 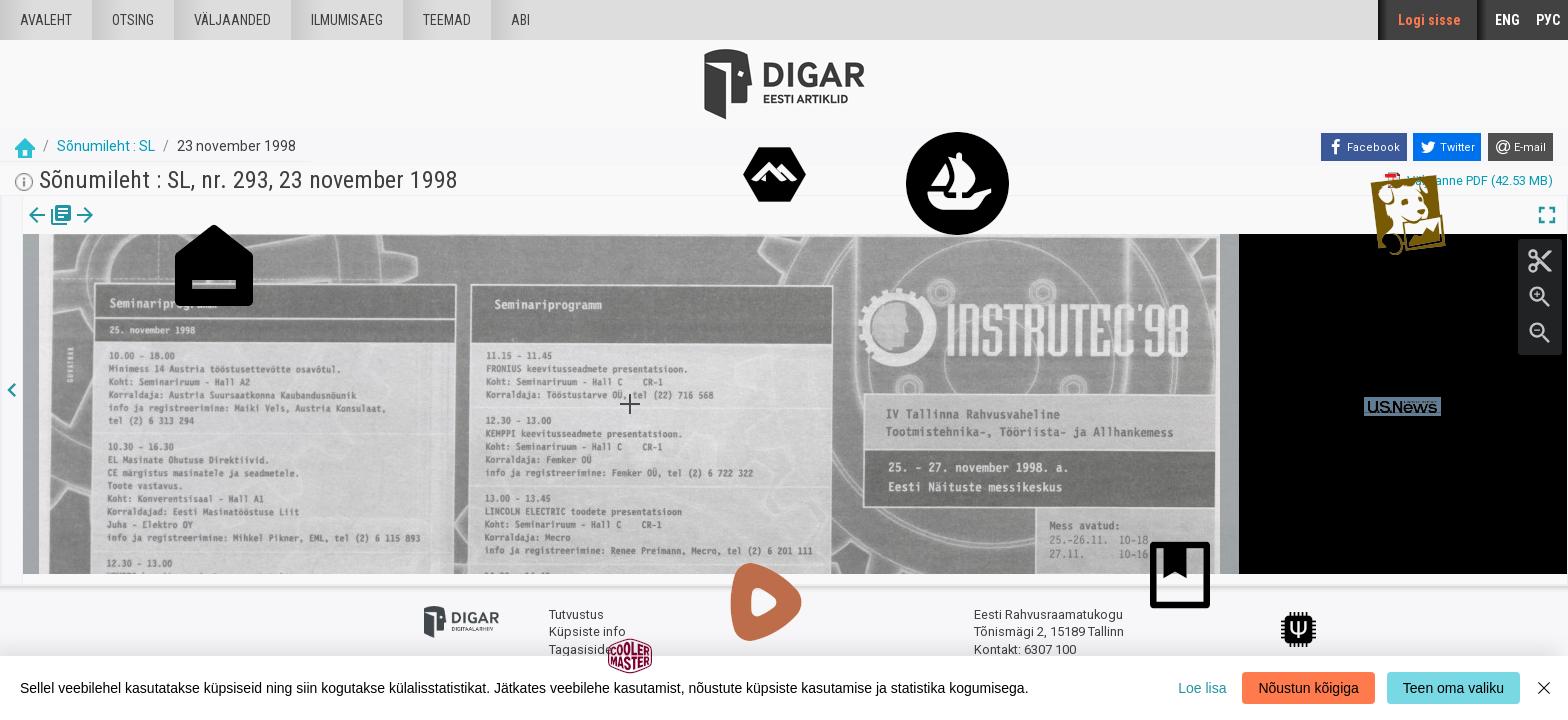 I want to click on visit U.S. News & World Report website, so click(x=1402, y=406).